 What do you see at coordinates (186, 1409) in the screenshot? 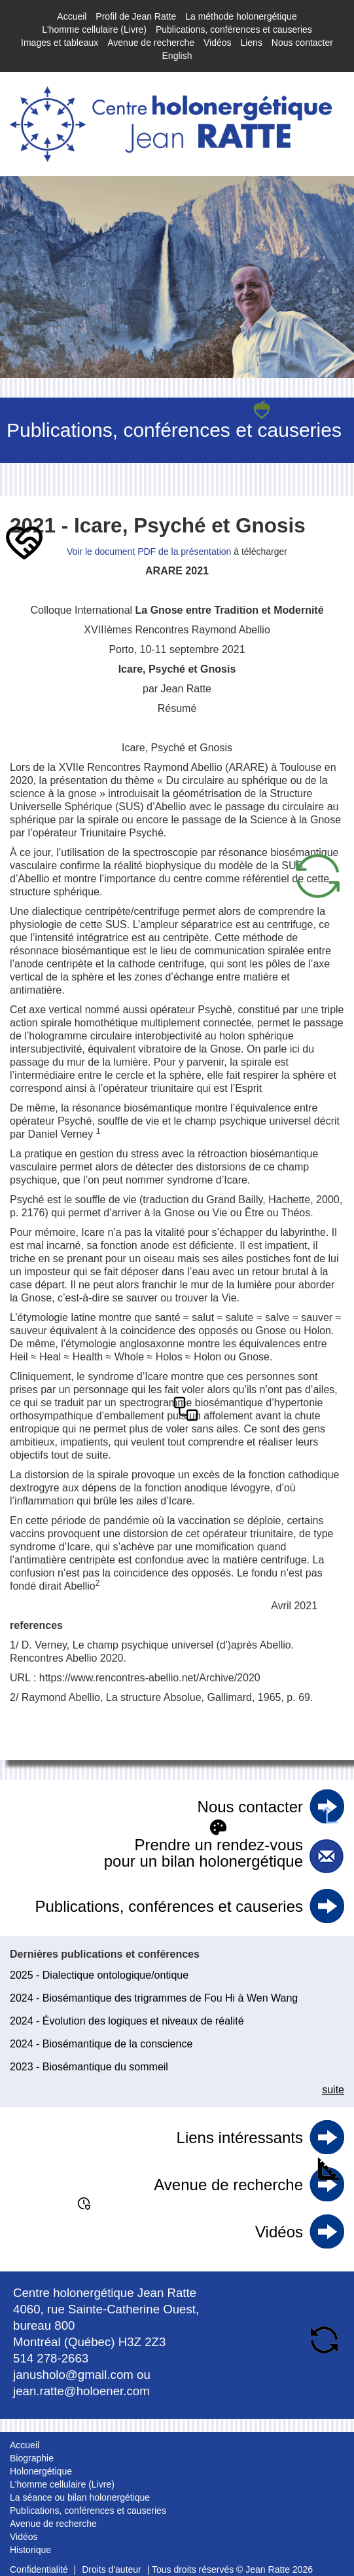
I see `view or manage automated workflows` at bounding box center [186, 1409].